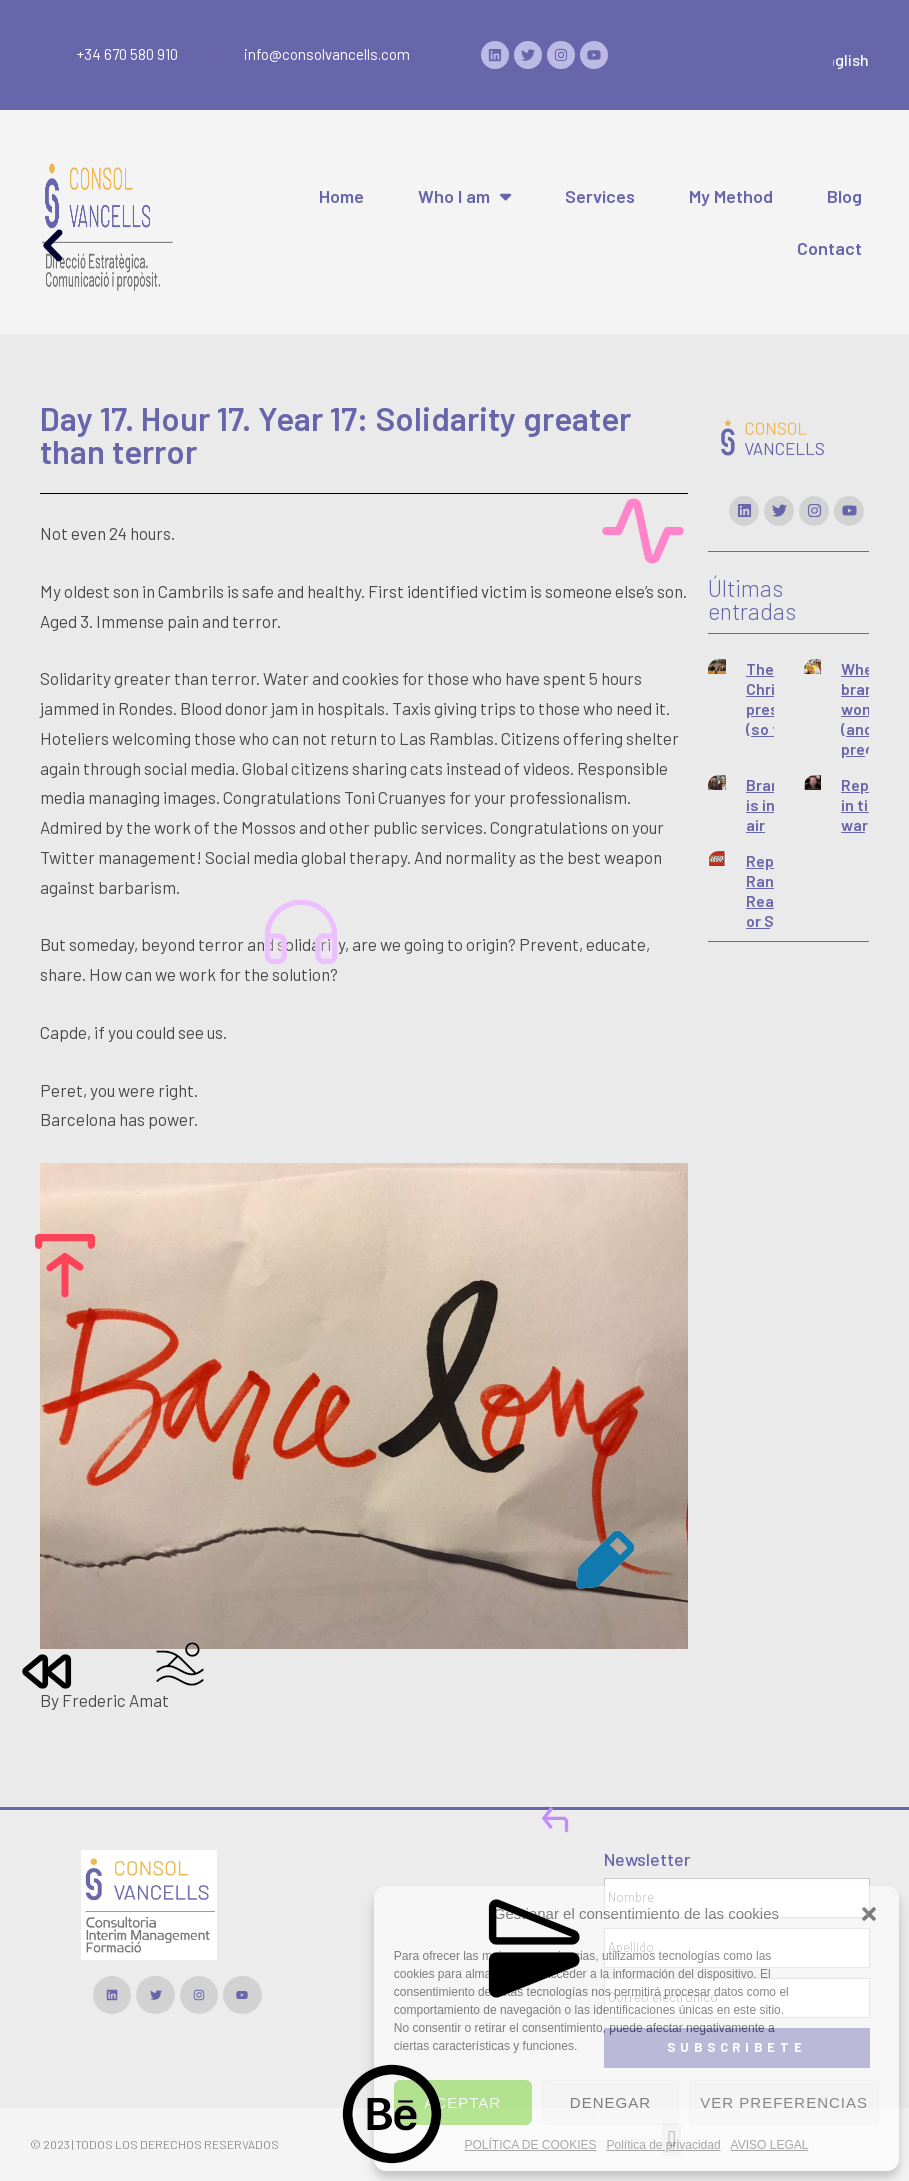  Describe the element at coordinates (605, 1559) in the screenshot. I see `edit or modify content` at that location.